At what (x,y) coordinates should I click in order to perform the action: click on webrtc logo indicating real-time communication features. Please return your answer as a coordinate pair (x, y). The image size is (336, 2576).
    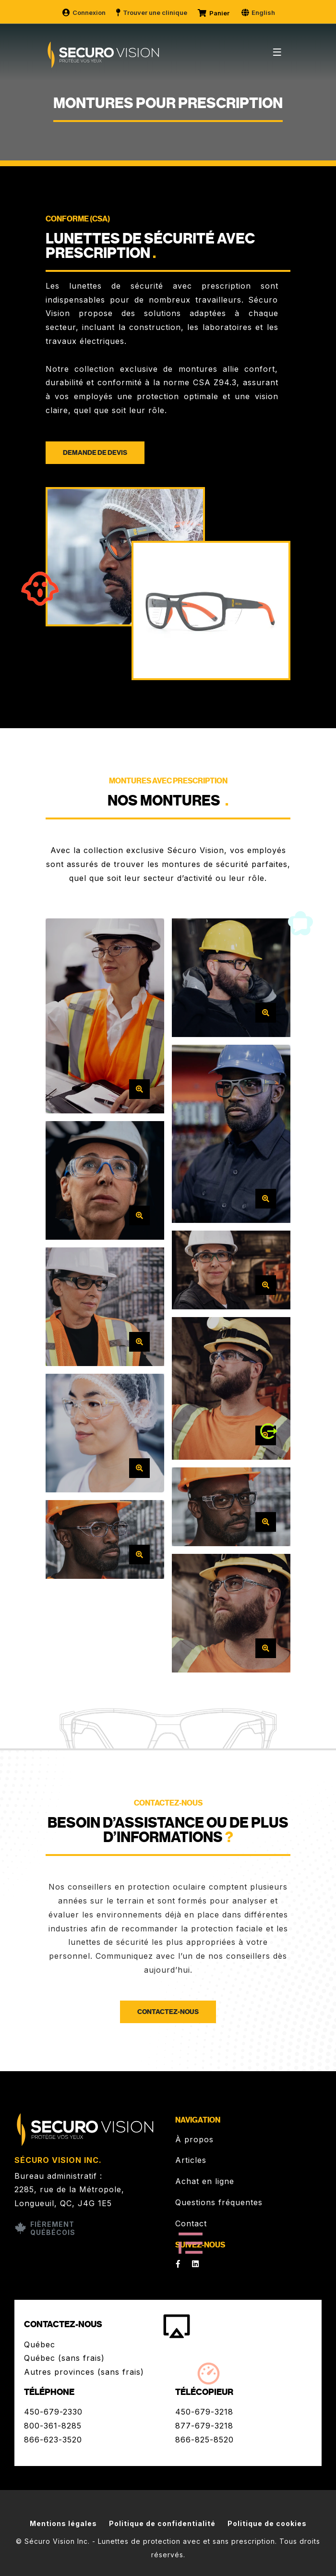
    Looking at the image, I should click on (300, 923).